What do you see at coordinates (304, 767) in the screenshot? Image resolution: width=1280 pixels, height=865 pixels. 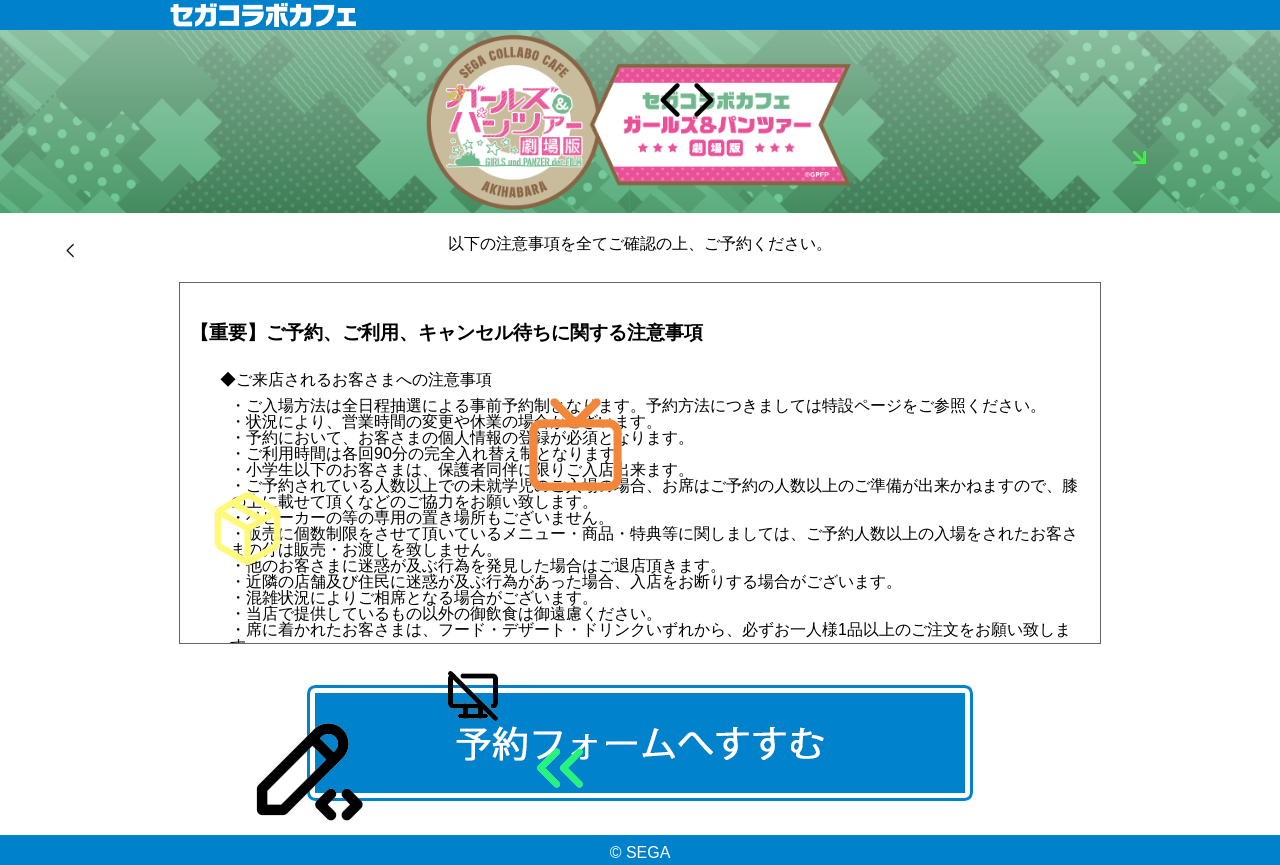 I see `edit or write code` at bounding box center [304, 767].